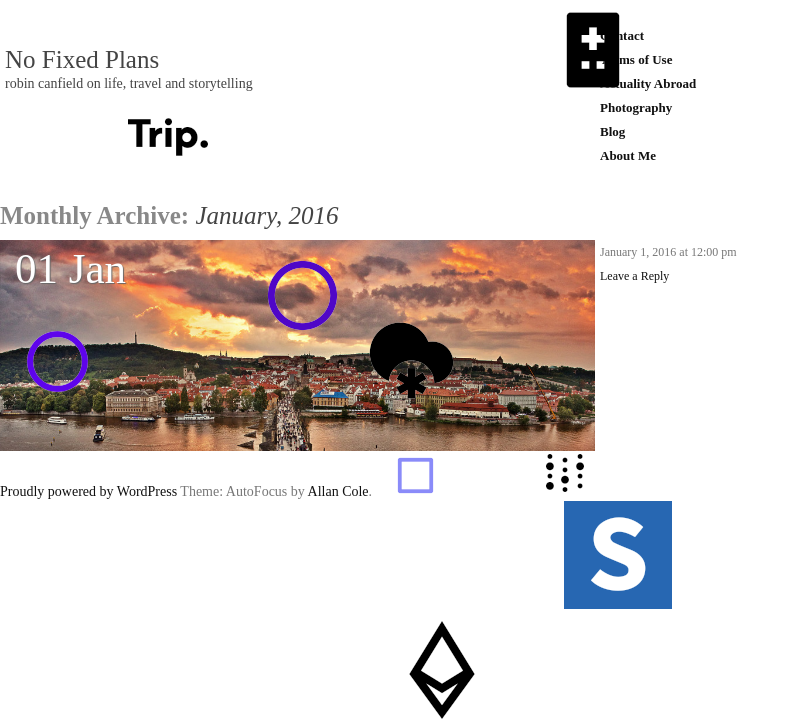 The height and width of the screenshot is (720, 800). Describe the element at coordinates (593, 50) in the screenshot. I see `access remote control functionality` at that location.